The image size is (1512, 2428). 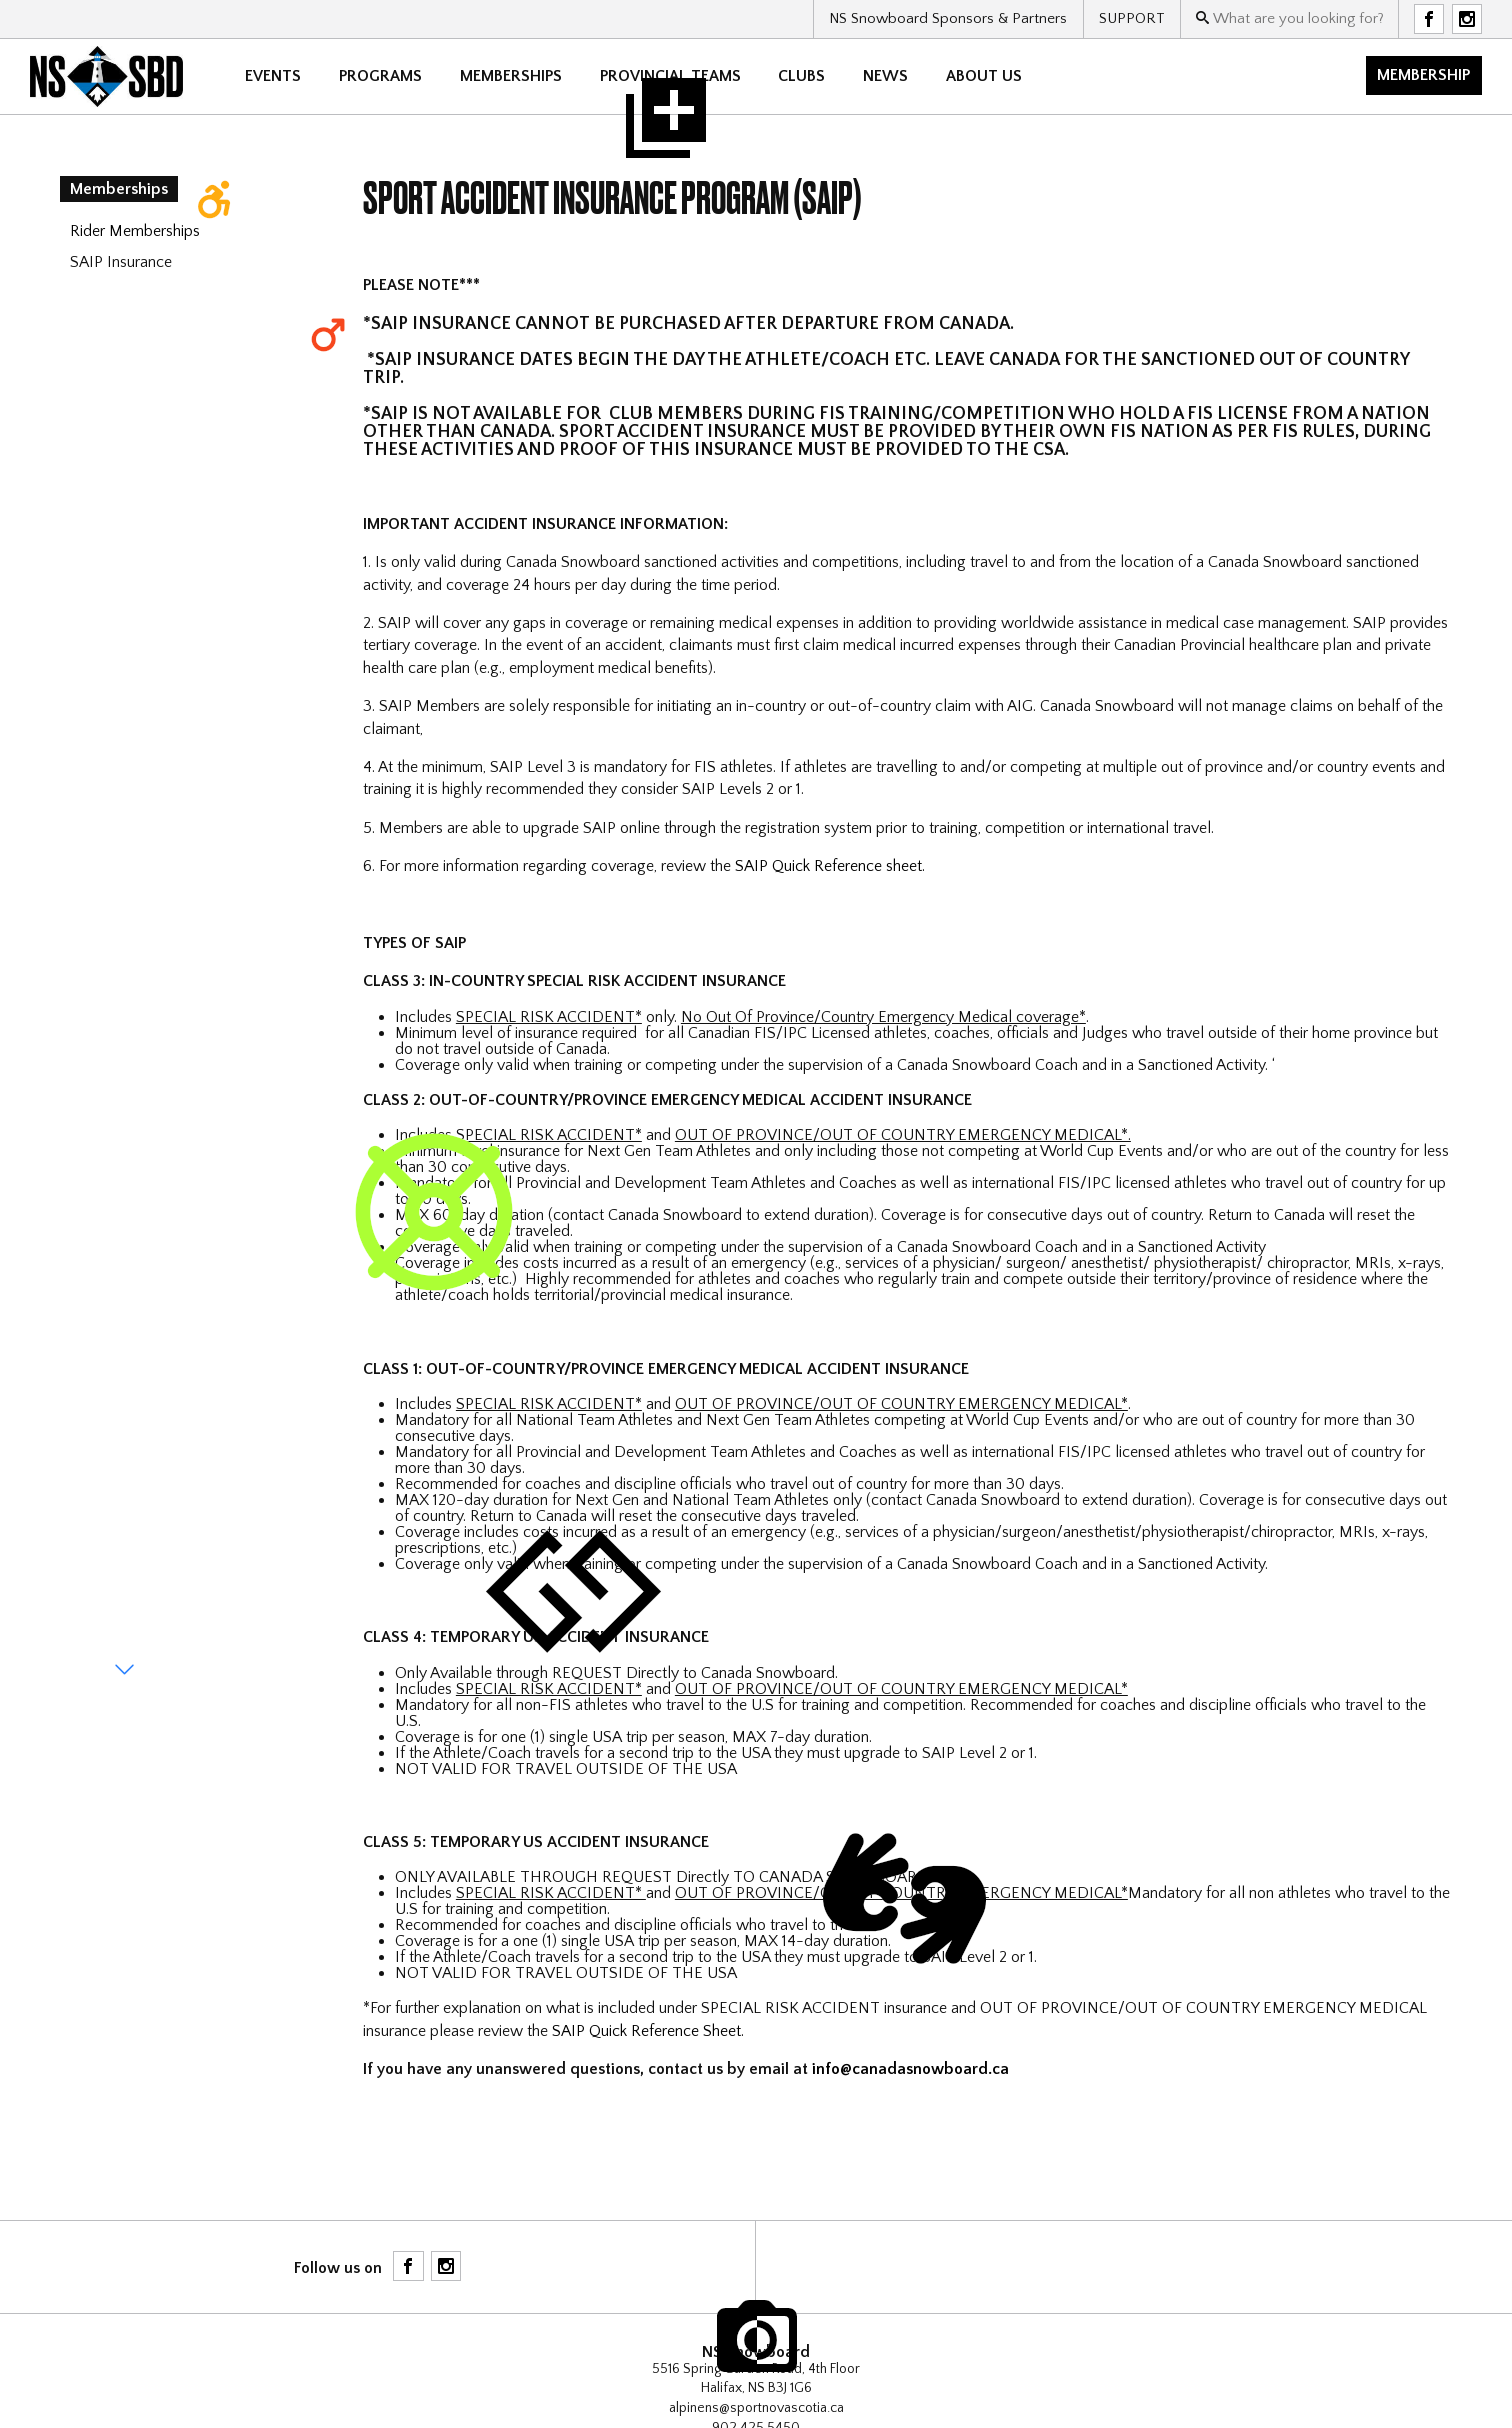 What do you see at coordinates (757, 2336) in the screenshot?
I see `apply black and white filter to photos` at bounding box center [757, 2336].